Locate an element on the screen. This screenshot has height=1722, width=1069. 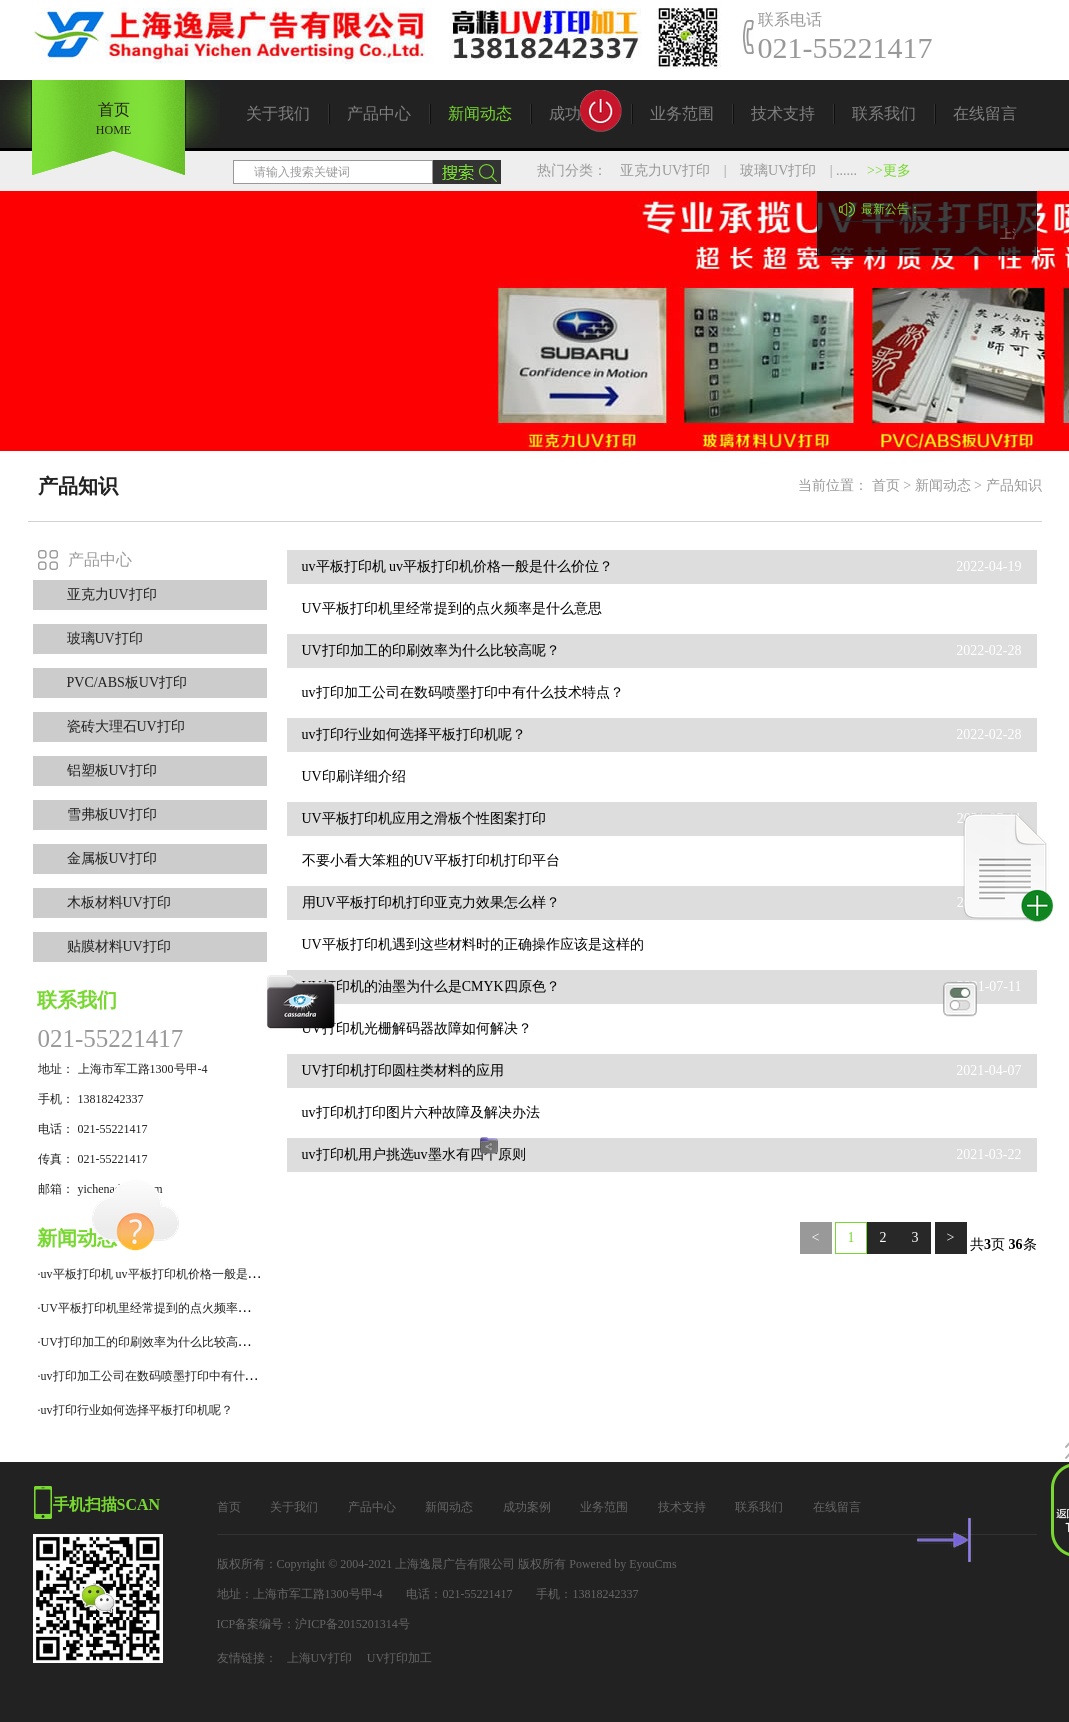
create a new document is located at coordinates (1005, 866).